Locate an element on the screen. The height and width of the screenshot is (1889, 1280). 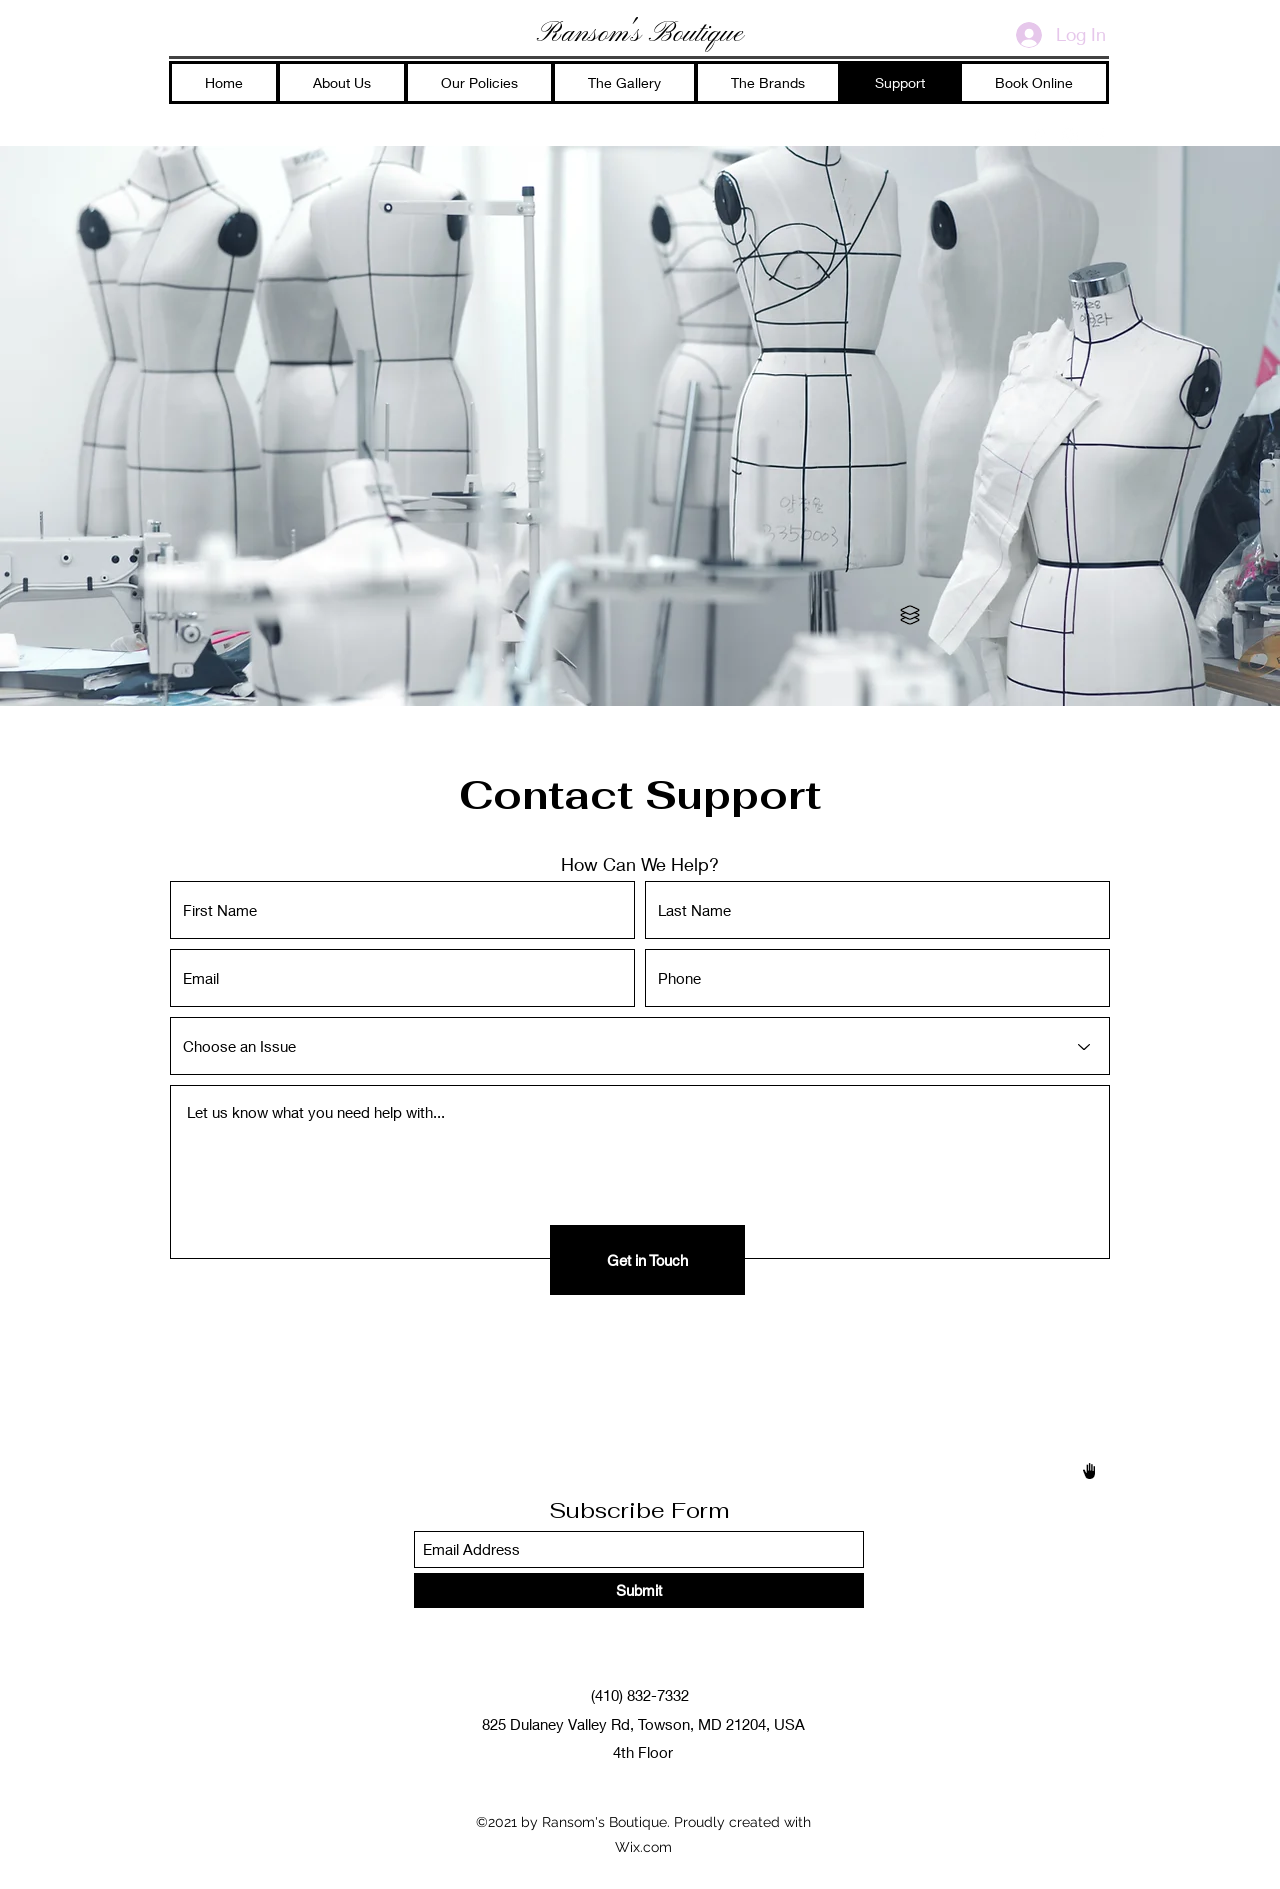
stop or halt an action is located at coordinates (1089, 1471).